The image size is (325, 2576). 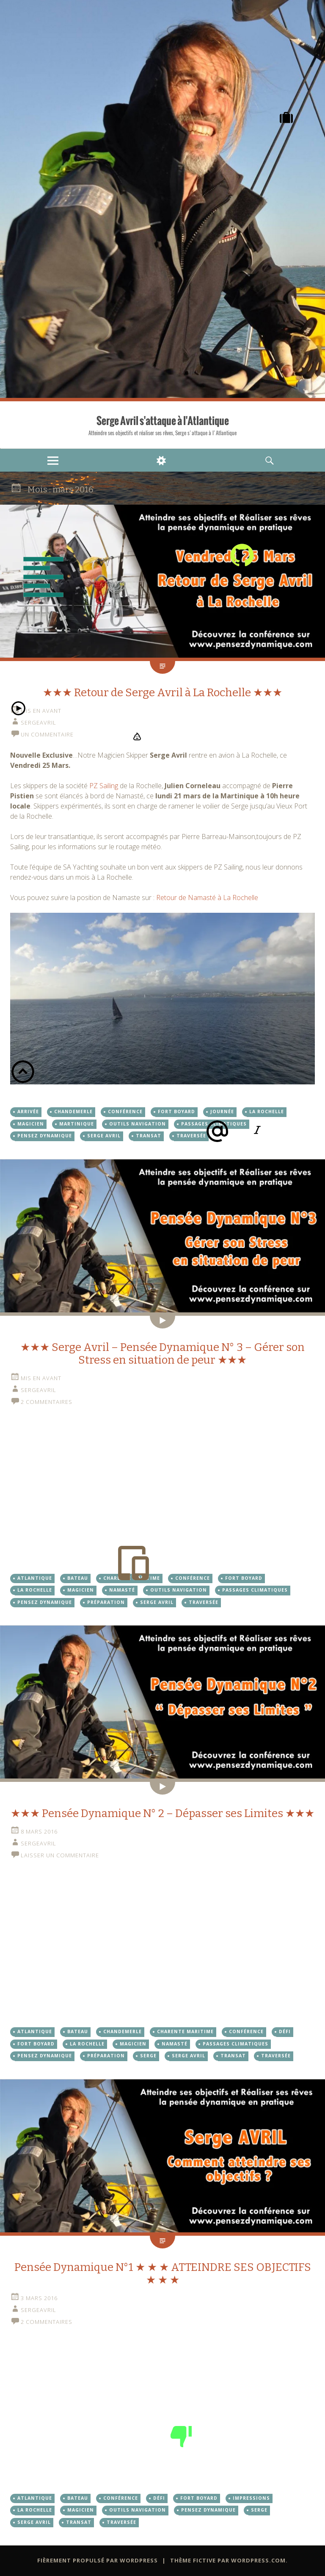 I want to click on align text to the left margin, so click(x=43, y=577).